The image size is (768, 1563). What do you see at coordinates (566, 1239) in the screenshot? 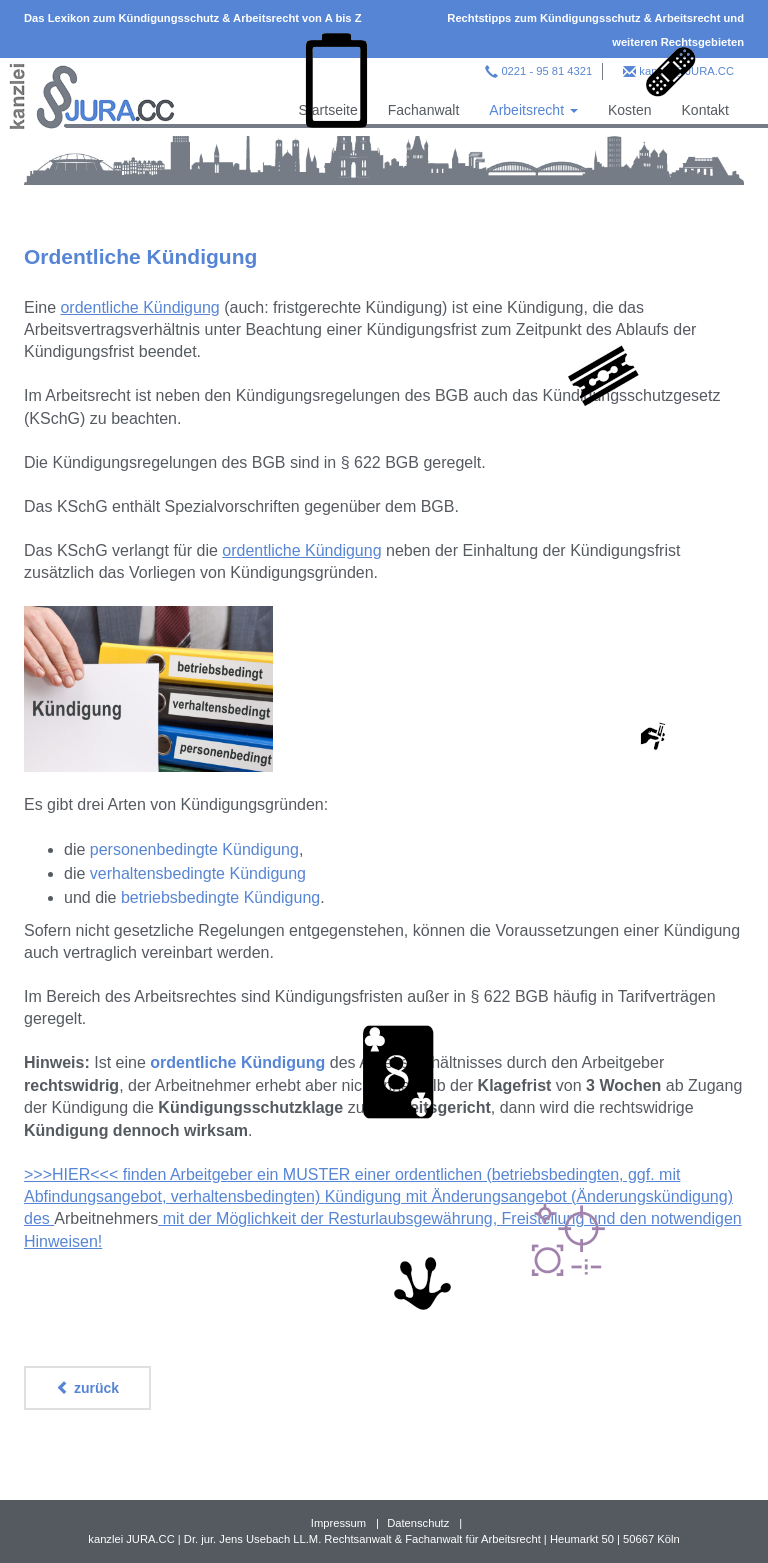
I see `select multiple targets or objects` at bounding box center [566, 1239].